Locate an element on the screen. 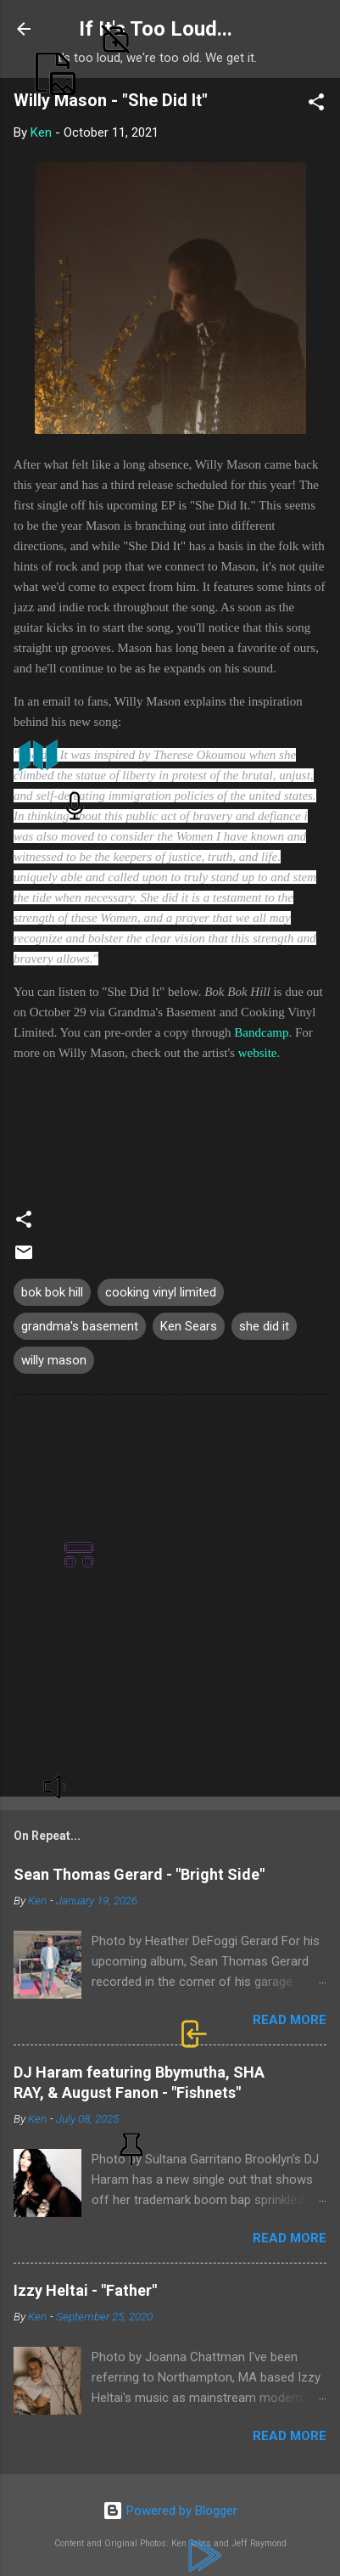 Image resolution: width=340 pixels, height=2576 pixels. open map view is located at coordinates (38, 756).